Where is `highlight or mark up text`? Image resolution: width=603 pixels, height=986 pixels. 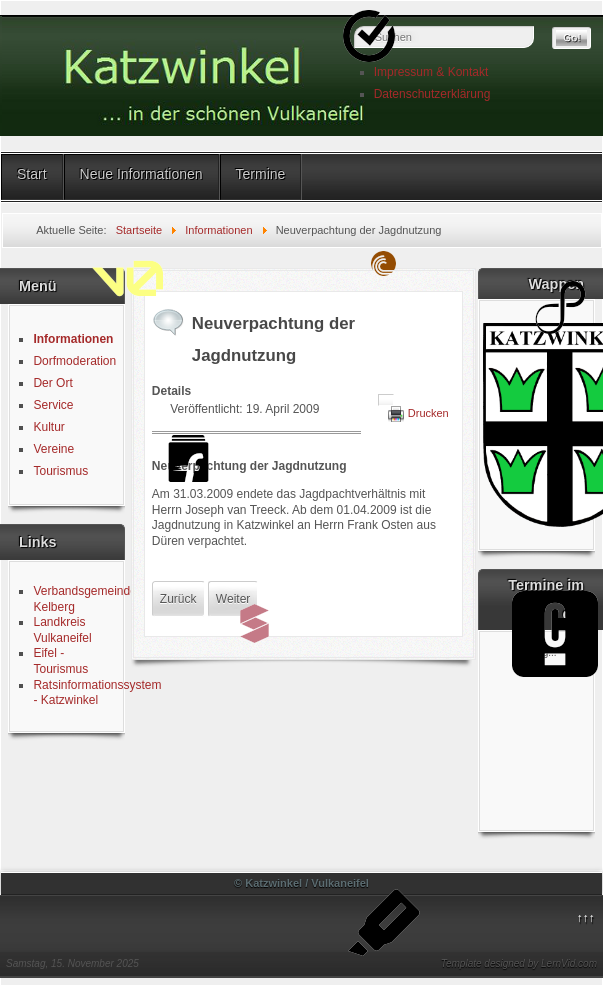
highlight or mark up text is located at coordinates (385, 924).